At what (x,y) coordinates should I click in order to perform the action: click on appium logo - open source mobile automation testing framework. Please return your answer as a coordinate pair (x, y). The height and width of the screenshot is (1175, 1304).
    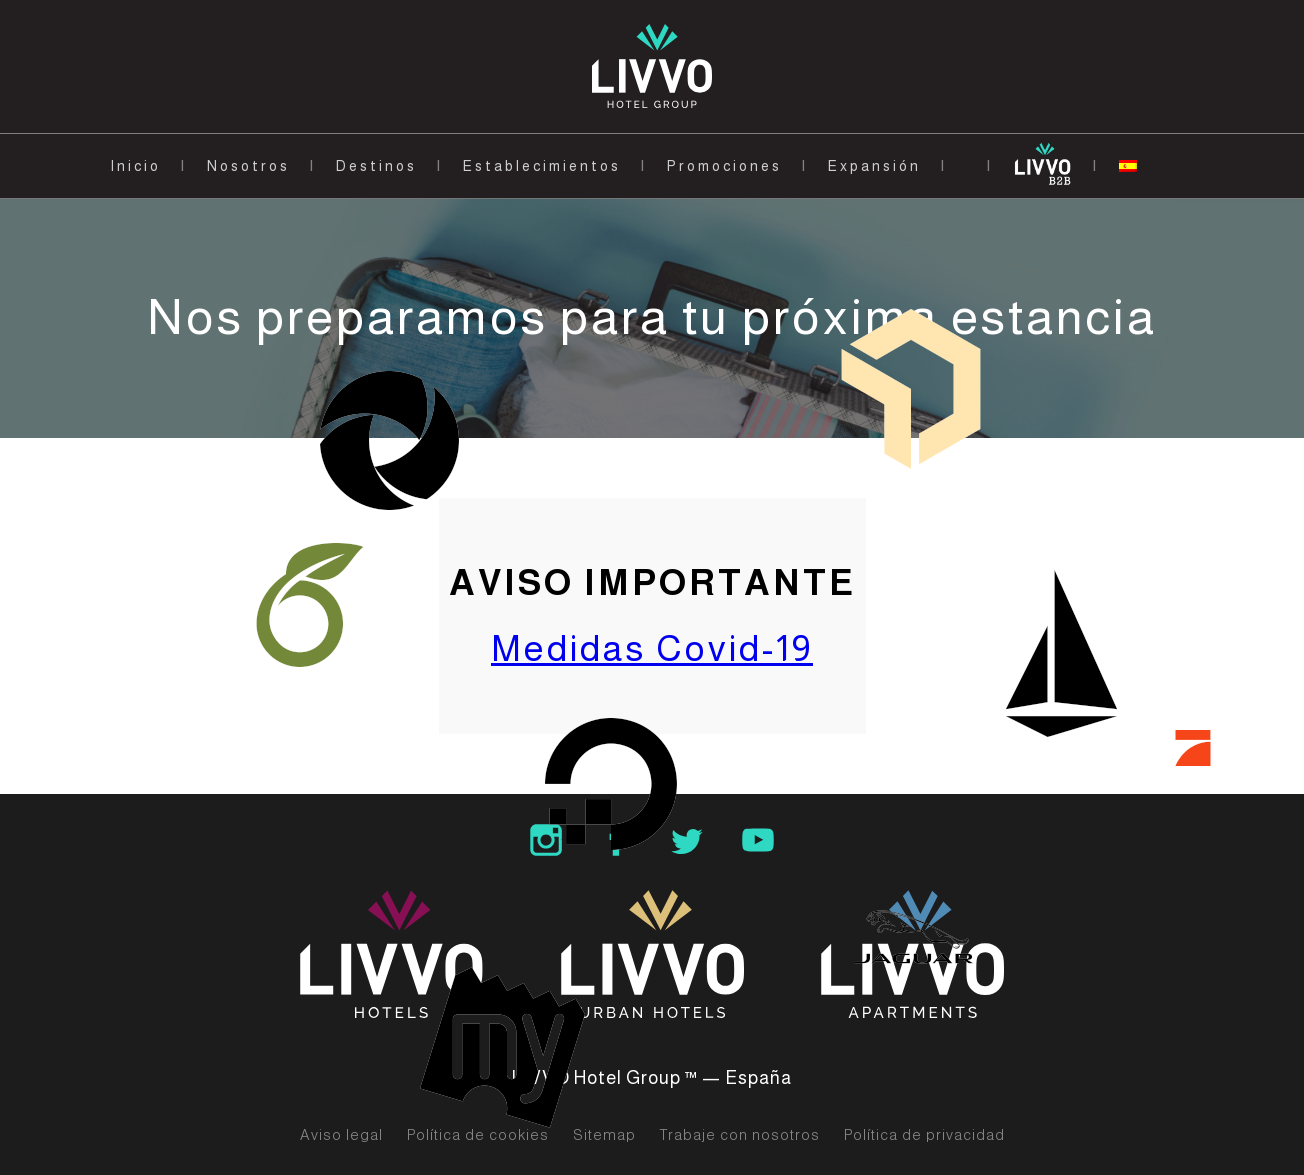
    Looking at the image, I should click on (389, 440).